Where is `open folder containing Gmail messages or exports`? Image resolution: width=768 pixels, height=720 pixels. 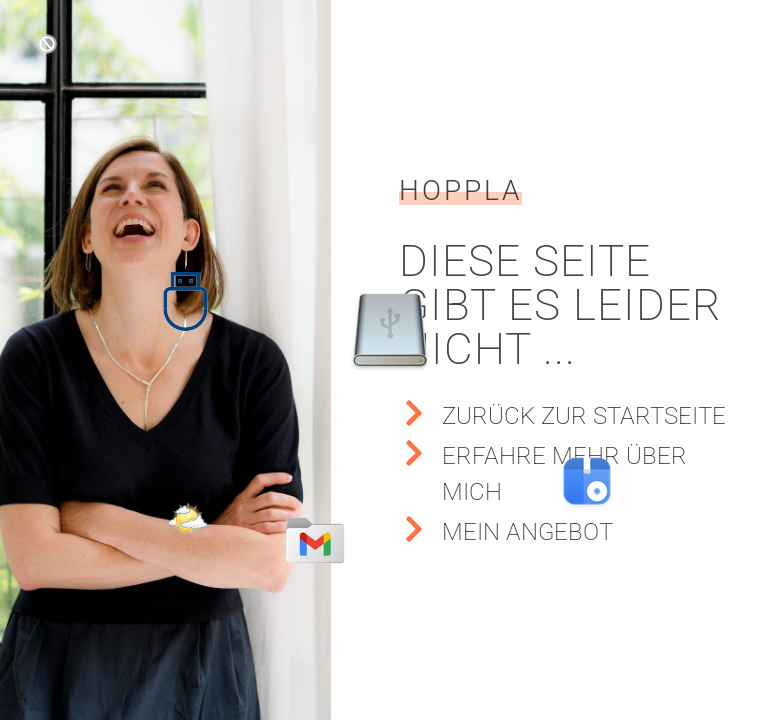 open folder containing Gmail messages or exports is located at coordinates (315, 542).